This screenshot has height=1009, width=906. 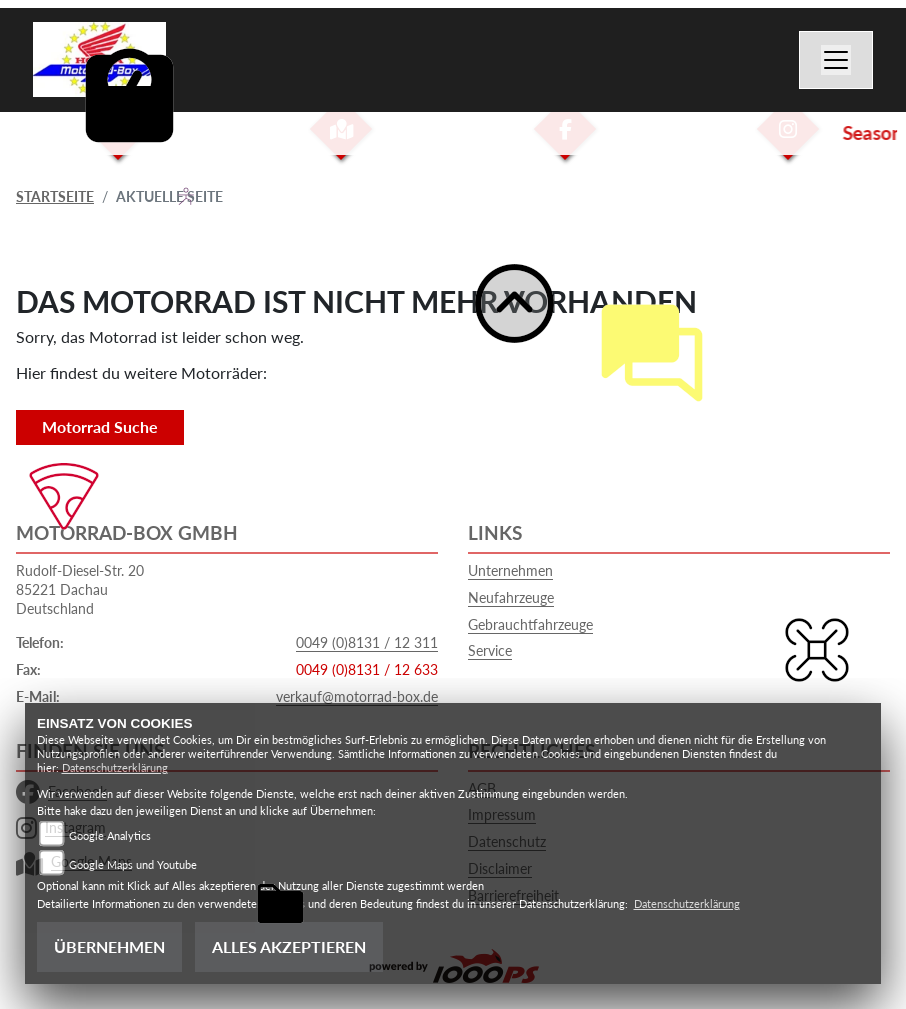 What do you see at coordinates (817, 650) in the screenshot?
I see `access drone controls` at bounding box center [817, 650].